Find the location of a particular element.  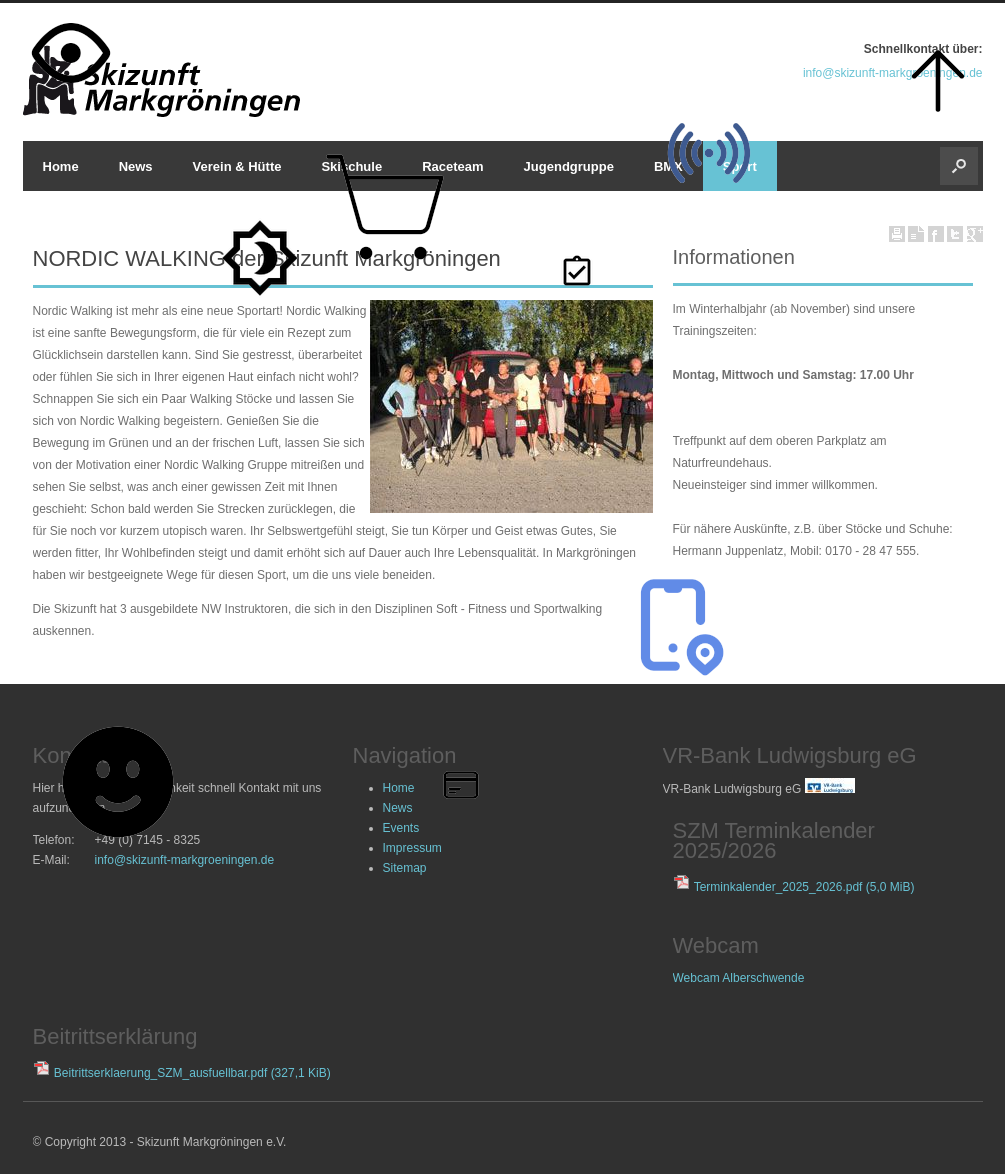

indicates wireless signal strength is located at coordinates (709, 153).